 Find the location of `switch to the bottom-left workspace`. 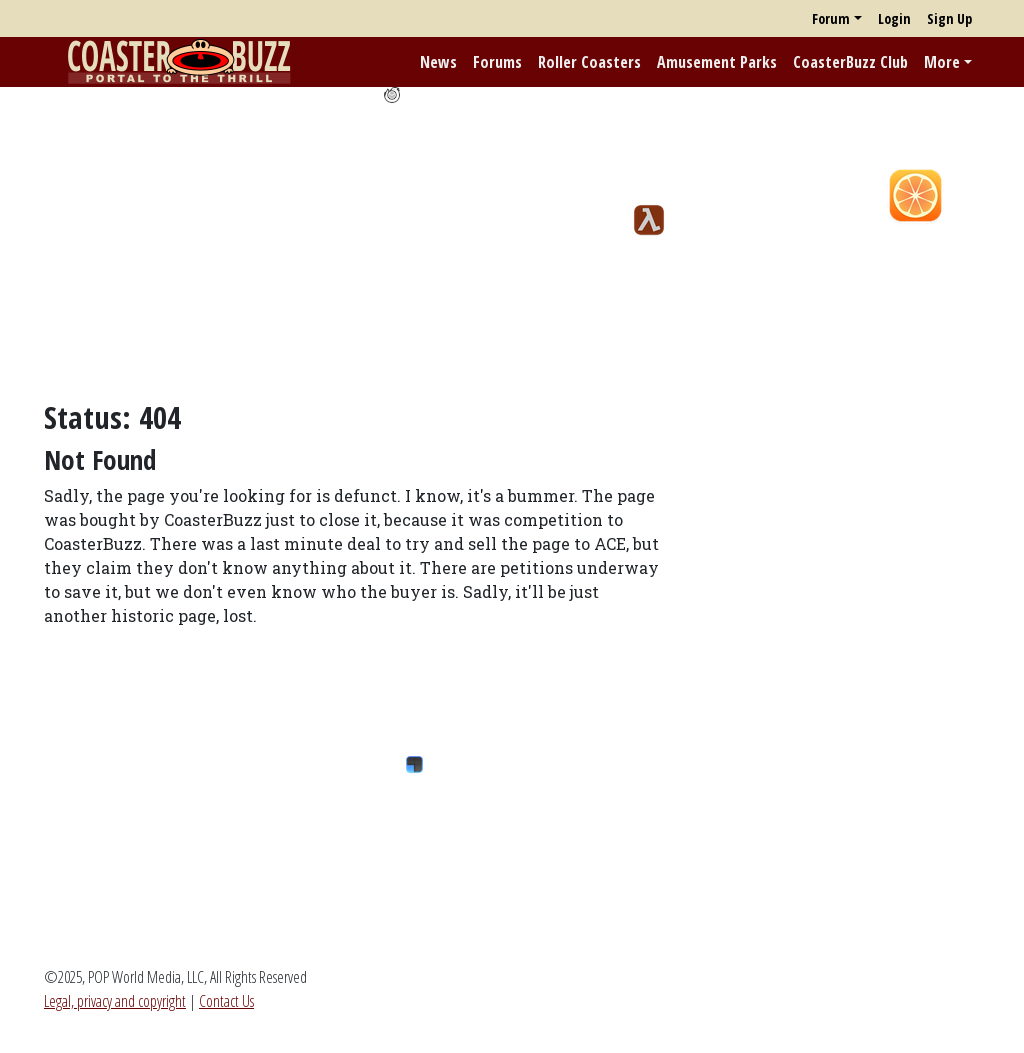

switch to the bottom-left workspace is located at coordinates (414, 764).